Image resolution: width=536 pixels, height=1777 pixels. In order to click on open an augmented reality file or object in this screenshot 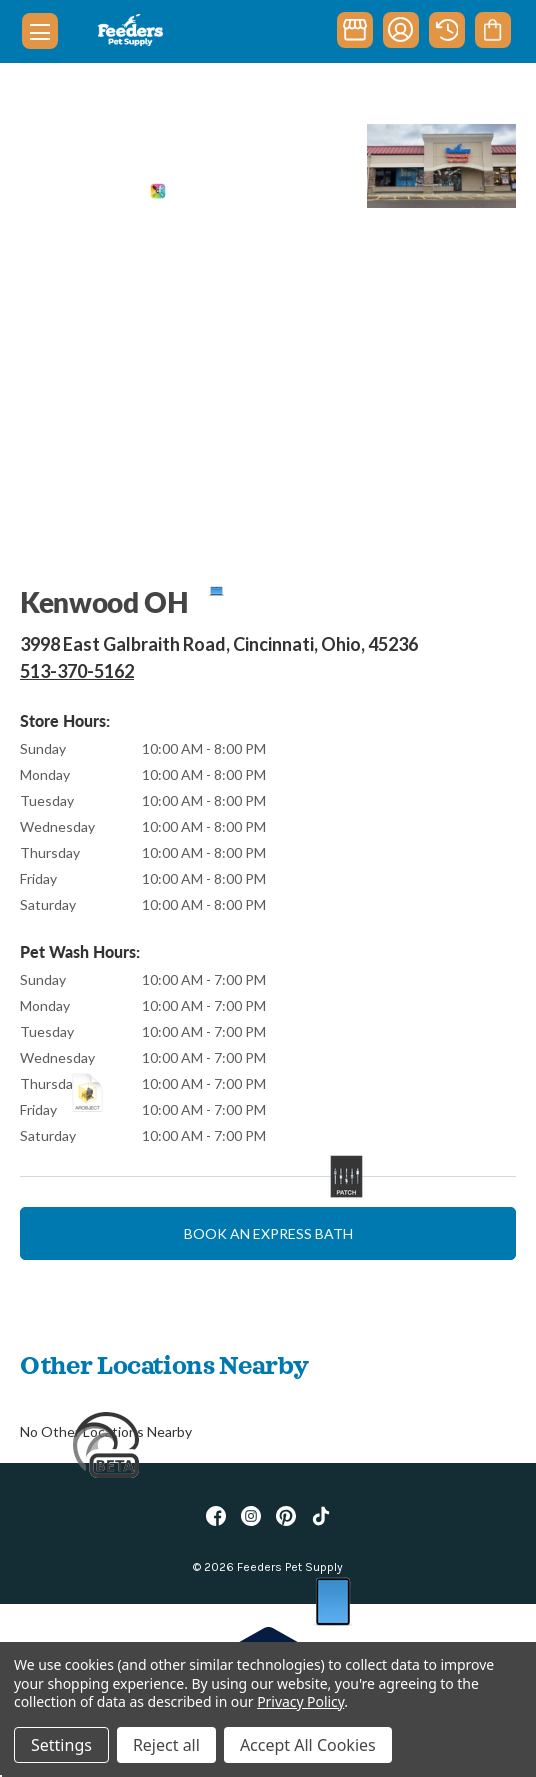, I will do `click(87, 1093)`.